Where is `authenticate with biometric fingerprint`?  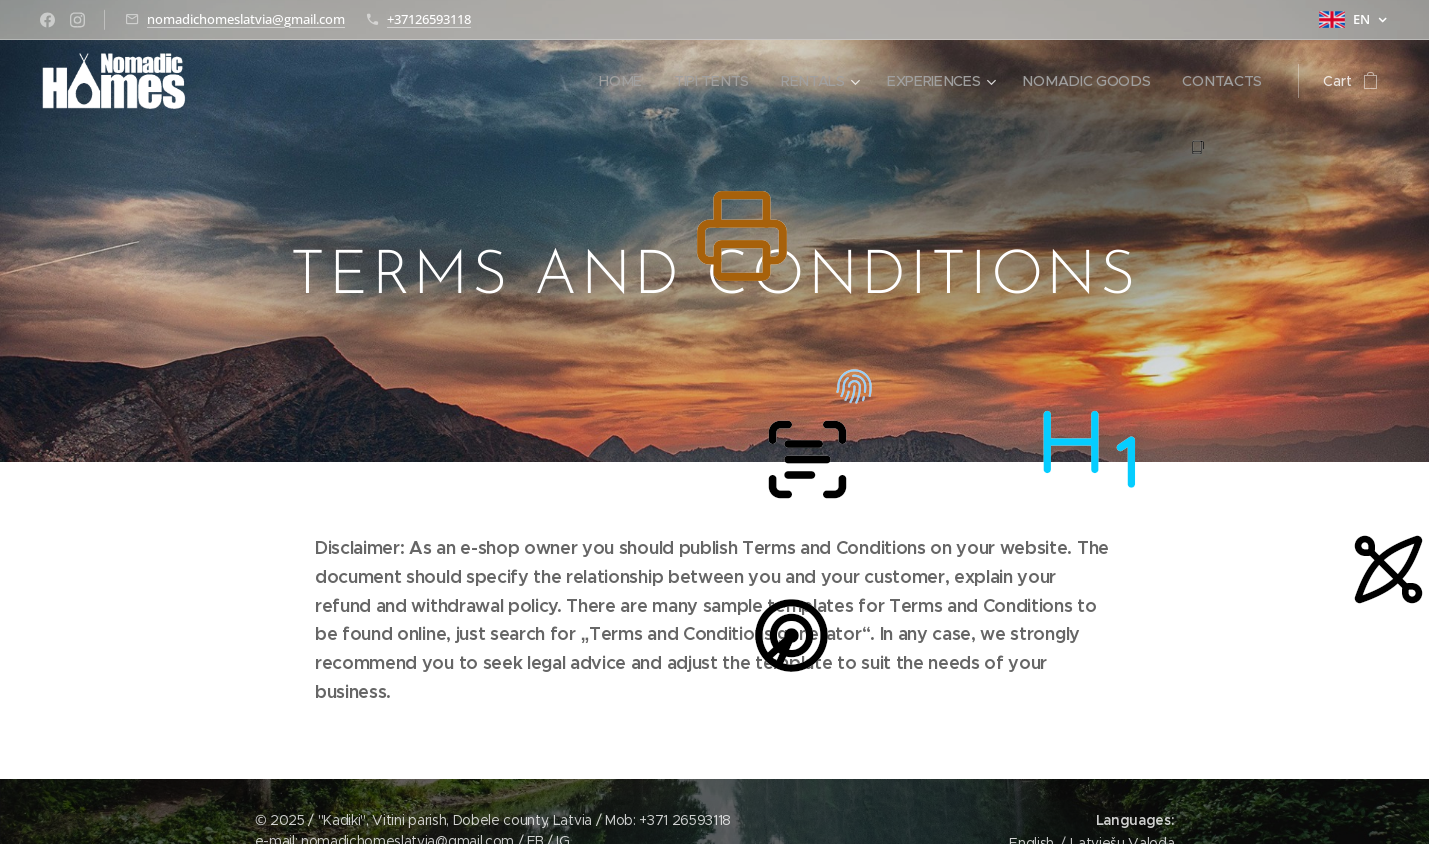 authenticate with biometric fingerprint is located at coordinates (854, 386).